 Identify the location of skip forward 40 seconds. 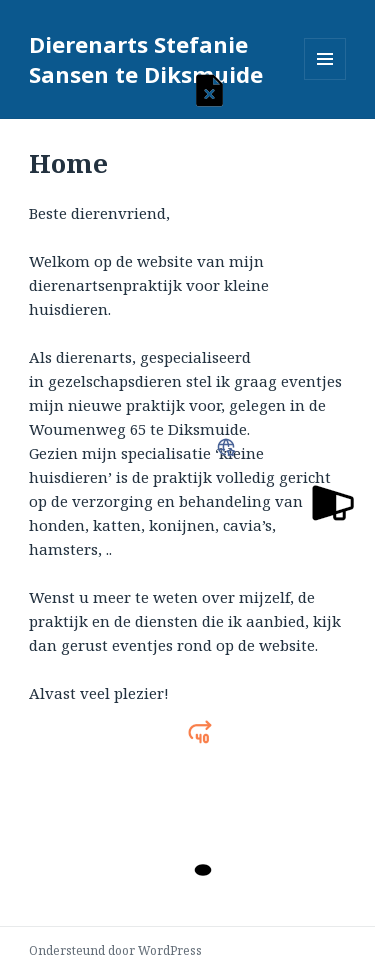
(200, 732).